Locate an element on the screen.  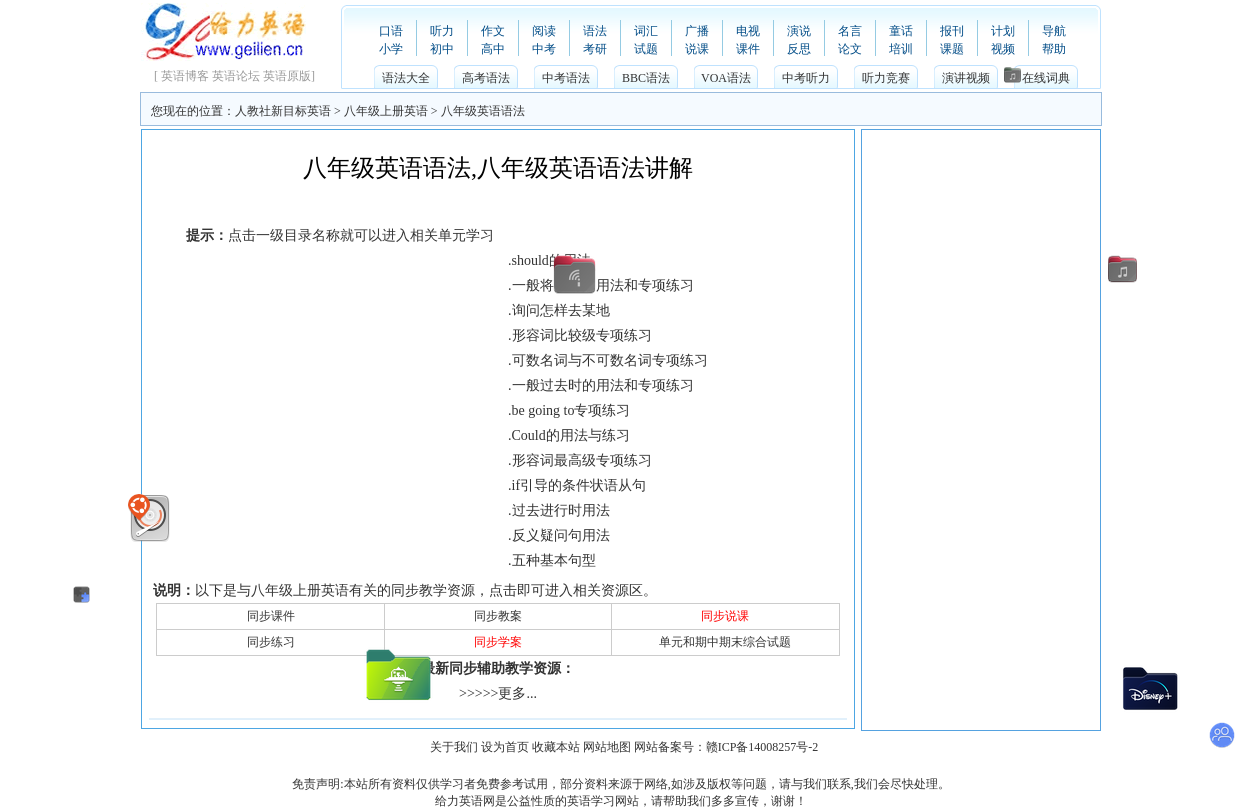
manage bluetooth plugins or extensions is located at coordinates (81, 594).